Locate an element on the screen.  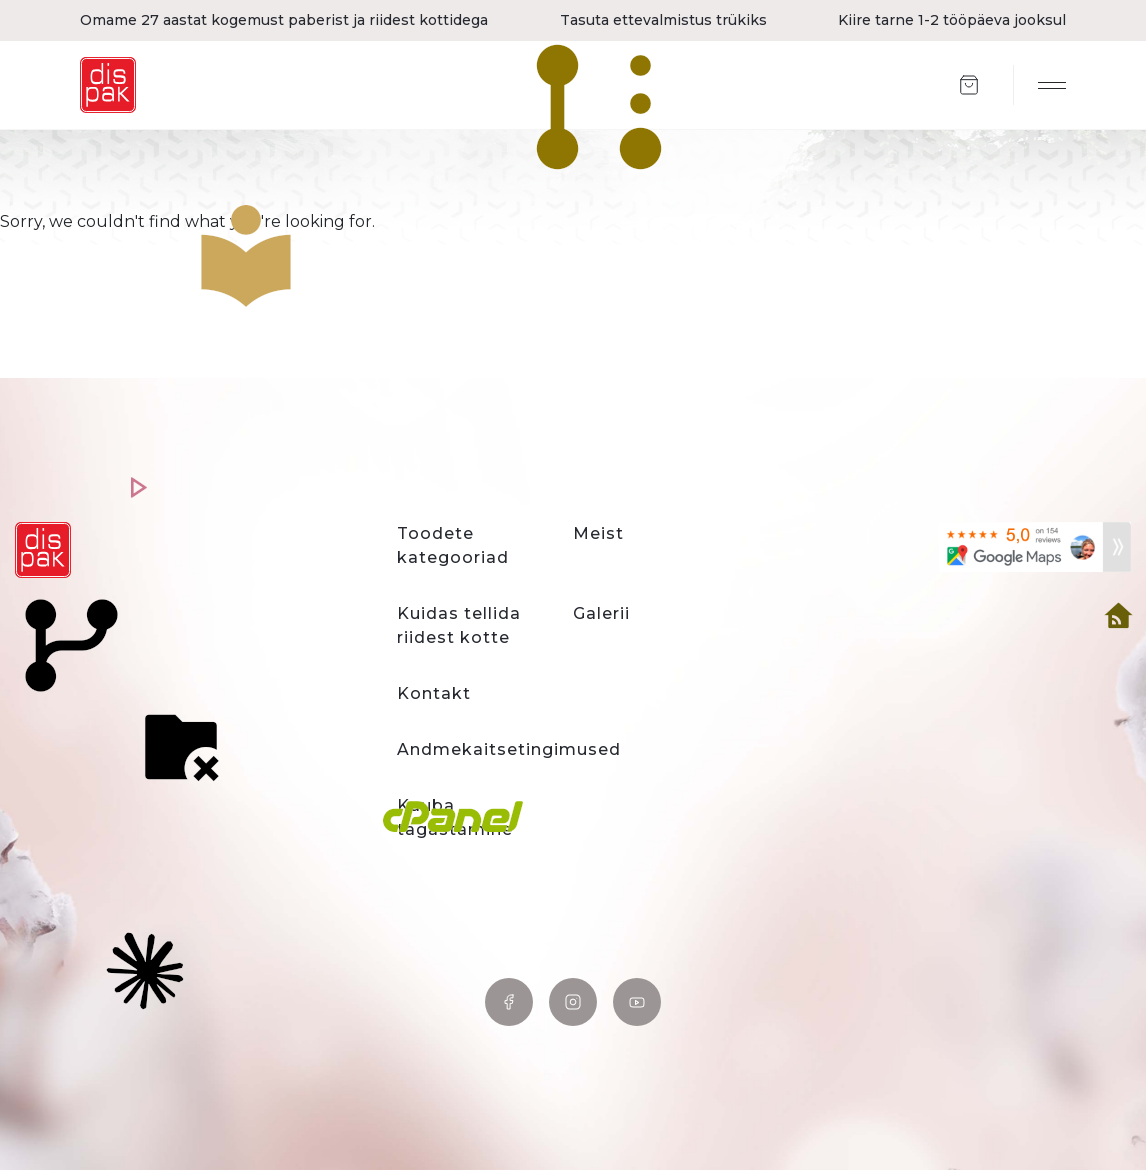
connect to home wifi network is located at coordinates (1118, 616).